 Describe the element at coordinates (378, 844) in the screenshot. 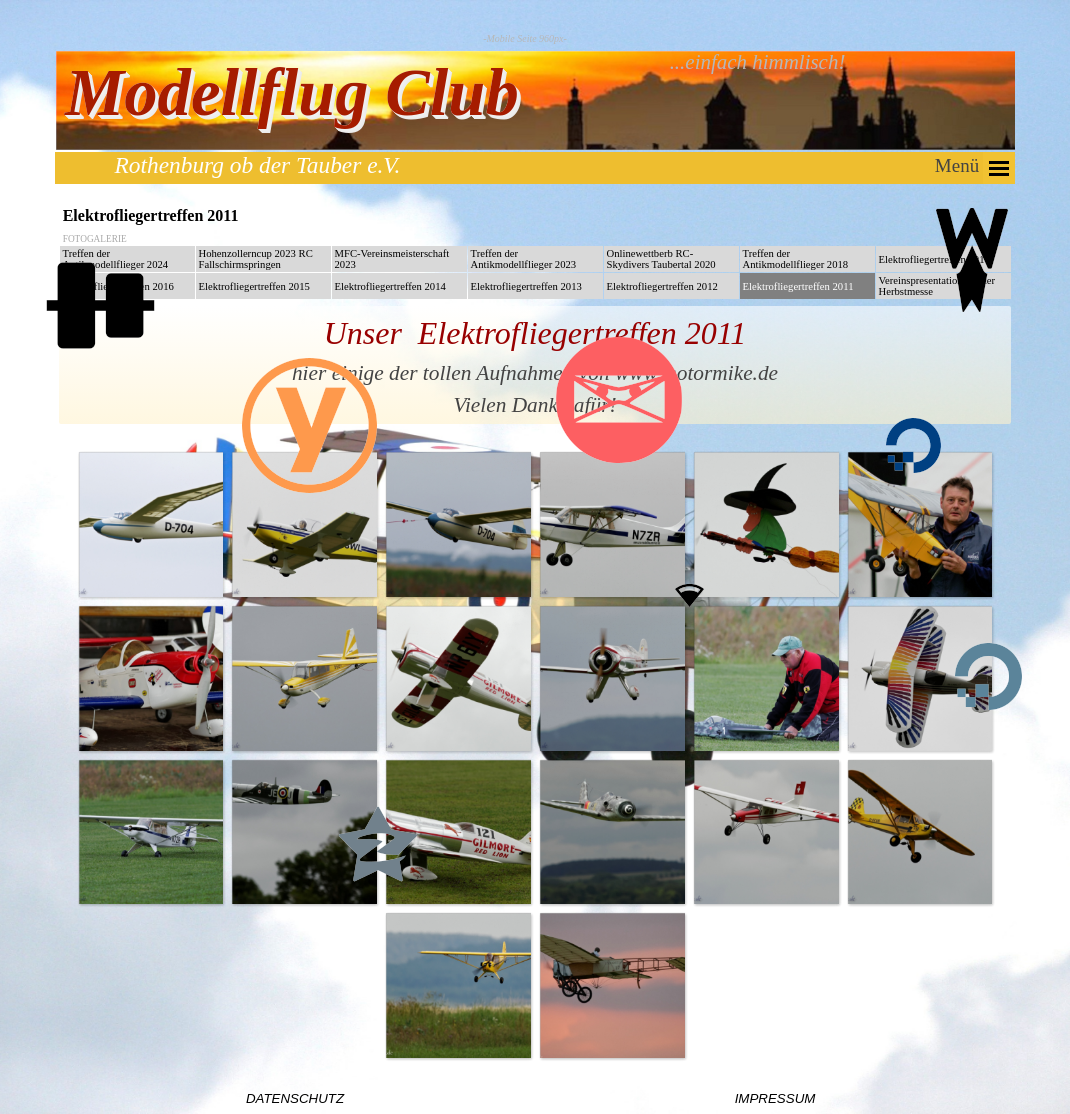

I see `open Qzone social network` at that location.